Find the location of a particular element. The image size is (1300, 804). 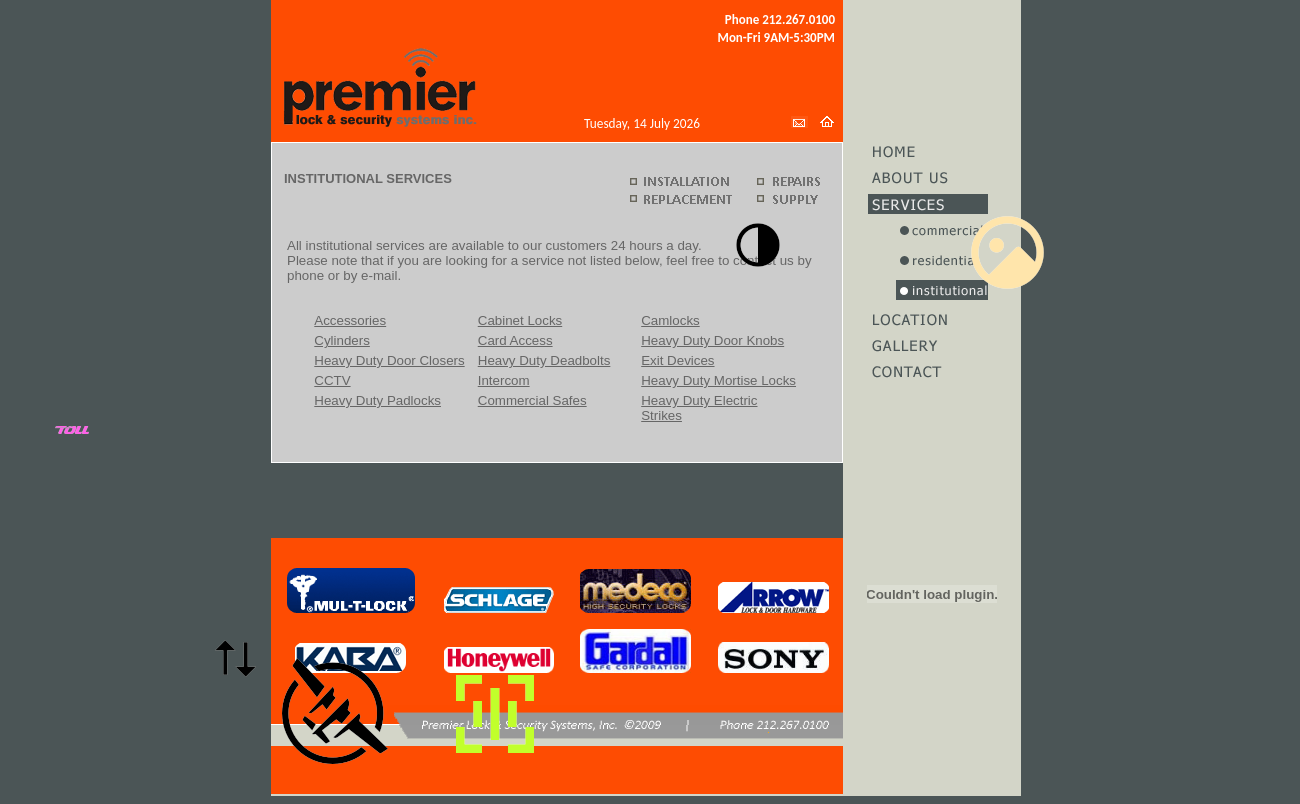

sort items in ascending or descending order is located at coordinates (235, 658).